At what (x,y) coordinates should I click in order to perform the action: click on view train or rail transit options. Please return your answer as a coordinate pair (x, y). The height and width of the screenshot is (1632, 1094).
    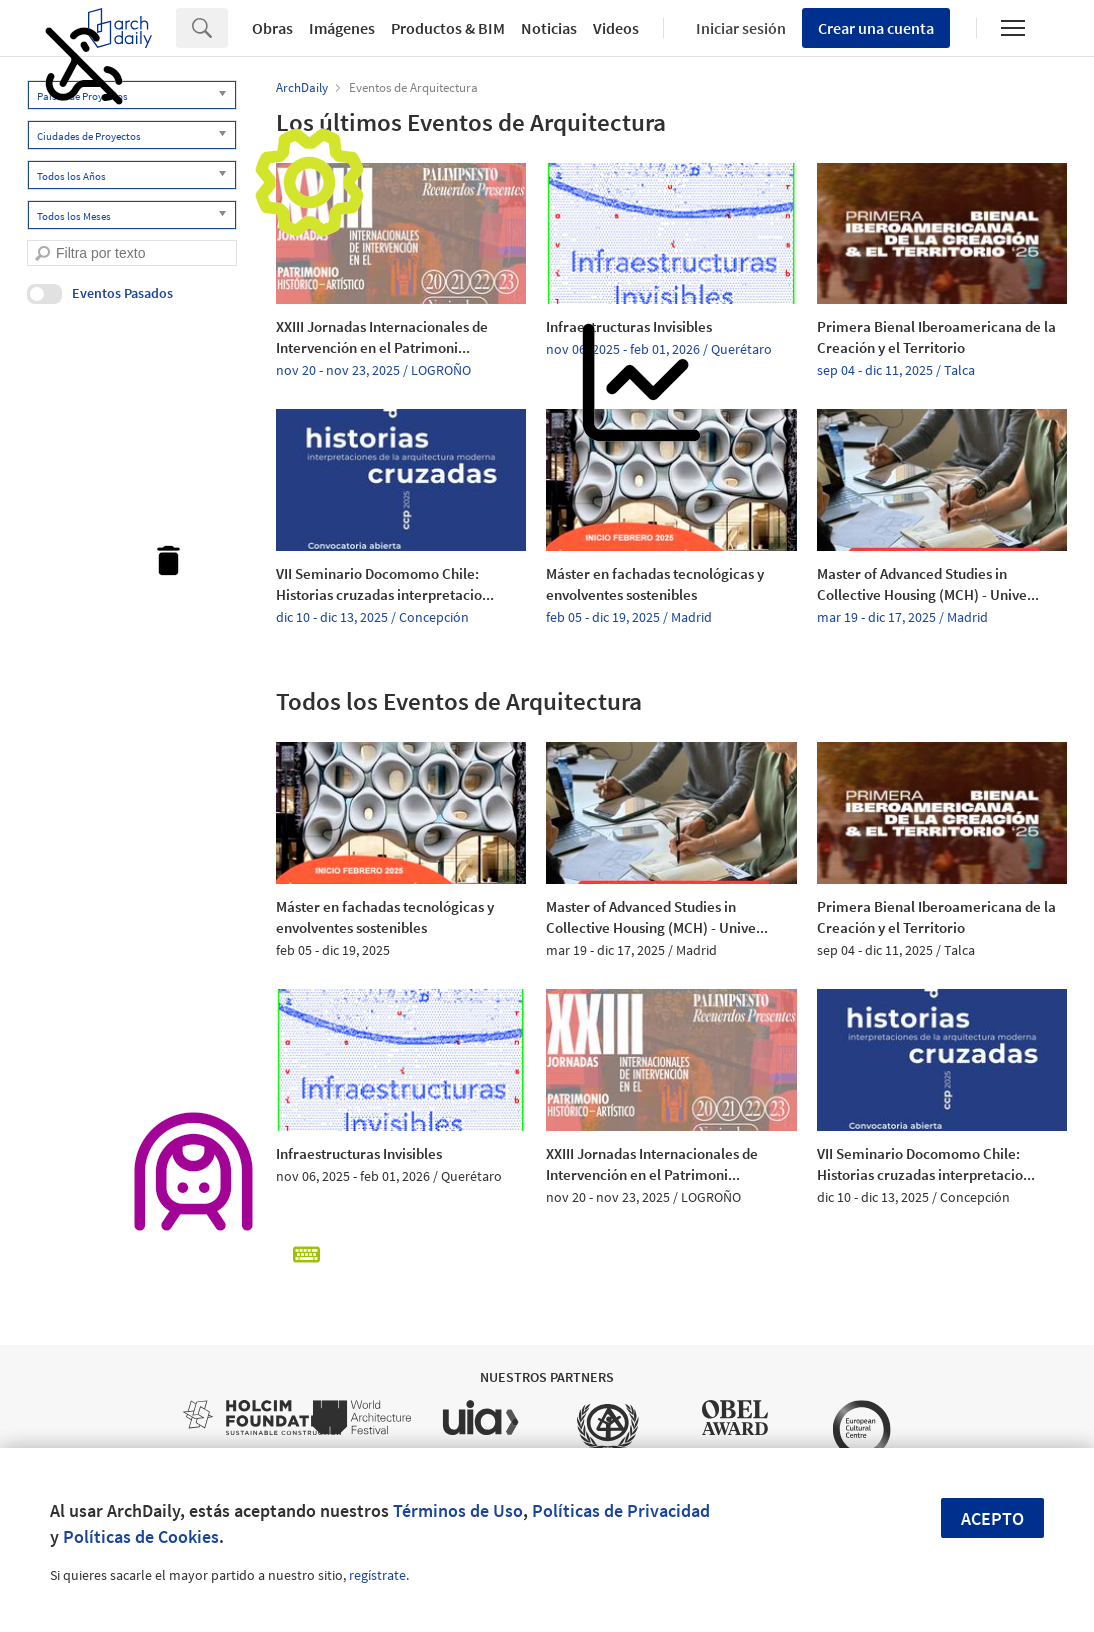
    Looking at the image, I should click on (193, 1171).